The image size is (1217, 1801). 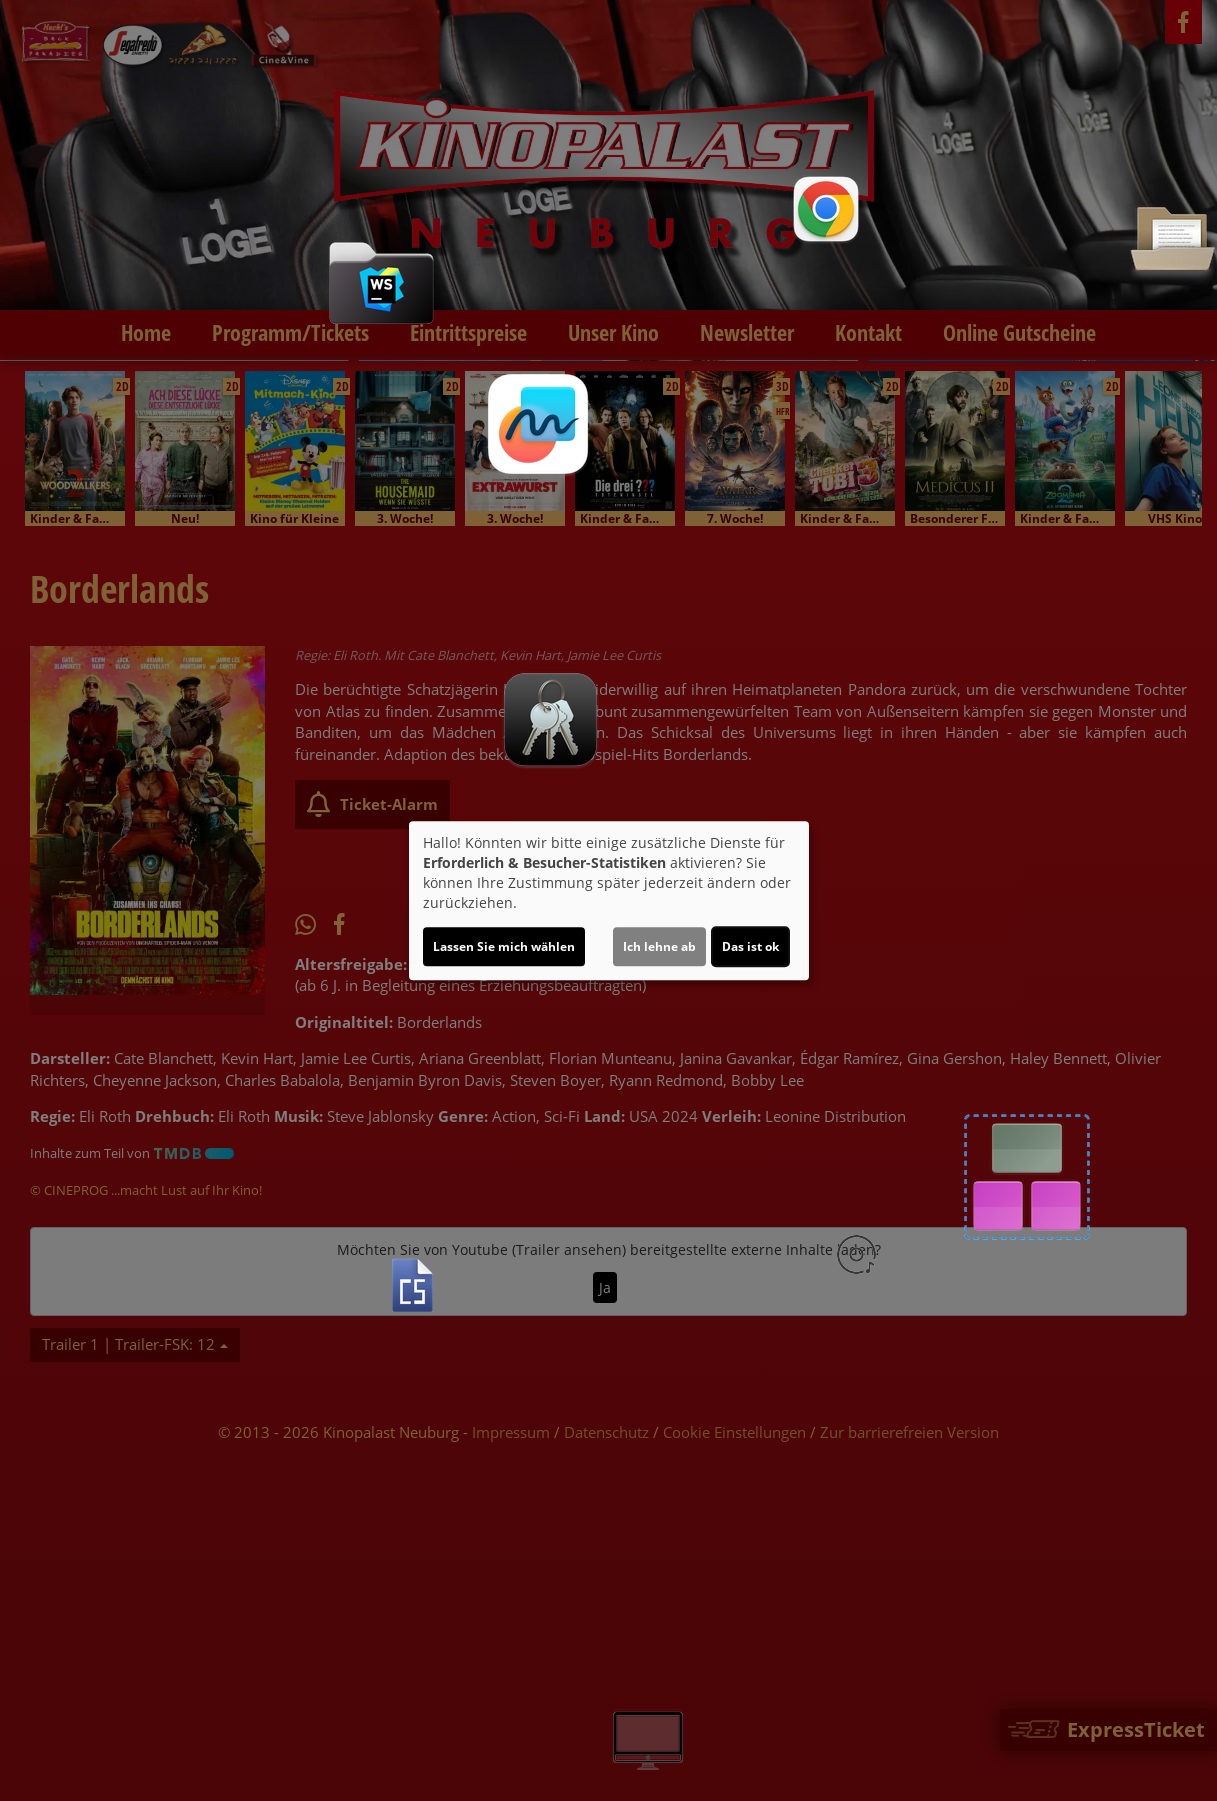 What do you see at coordinates (1172, 243) in the screenshot?
I see `open an existing document or file` at bounding box center [1172, 243].